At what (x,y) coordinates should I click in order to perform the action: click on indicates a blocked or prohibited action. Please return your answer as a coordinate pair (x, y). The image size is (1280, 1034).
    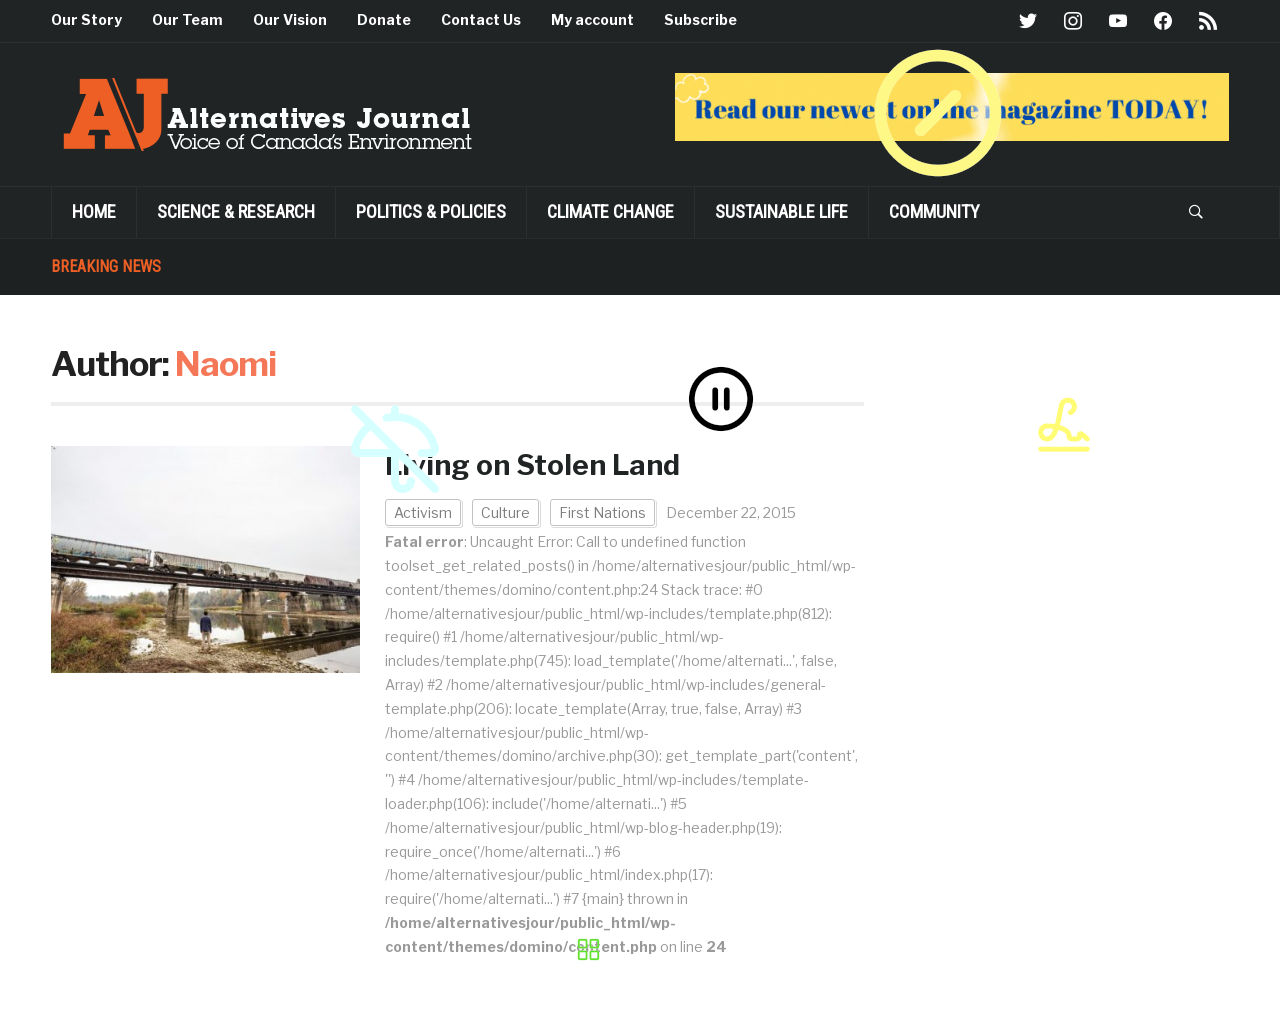
    Looking at the image, I should click on (938, 113).